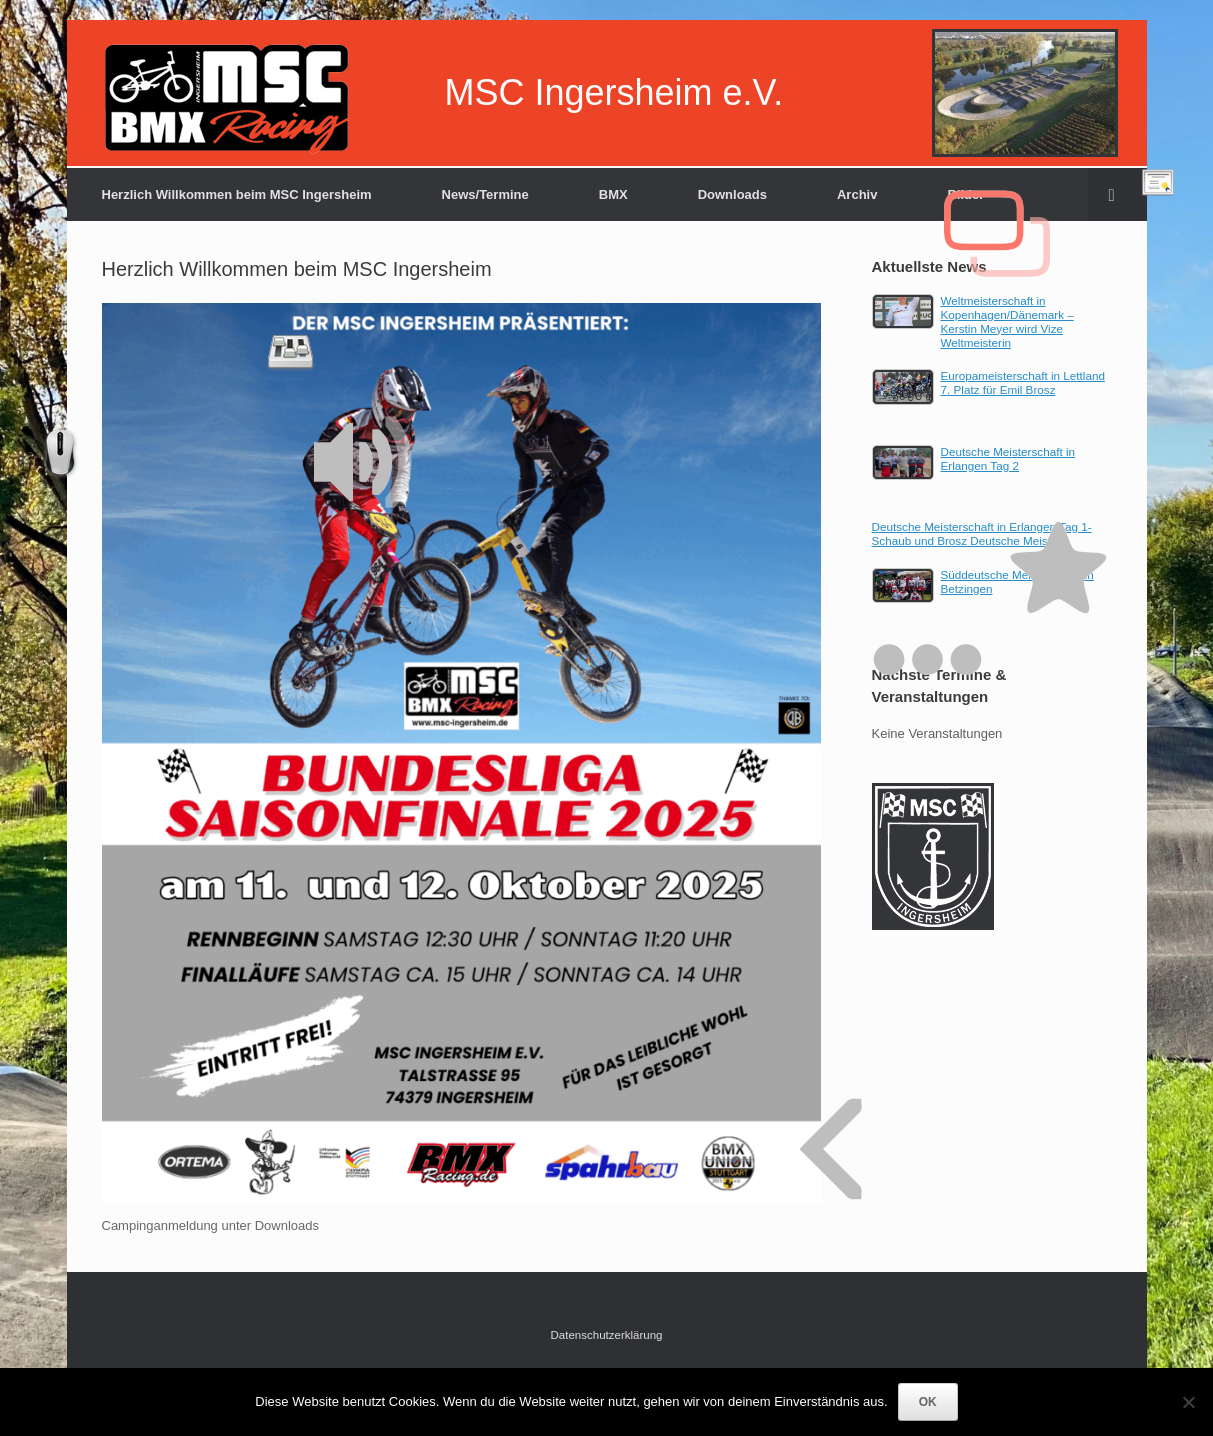  Describe the element at coordinates (60, 453) in the screenshot. I see `configure mouse settings` at that location.